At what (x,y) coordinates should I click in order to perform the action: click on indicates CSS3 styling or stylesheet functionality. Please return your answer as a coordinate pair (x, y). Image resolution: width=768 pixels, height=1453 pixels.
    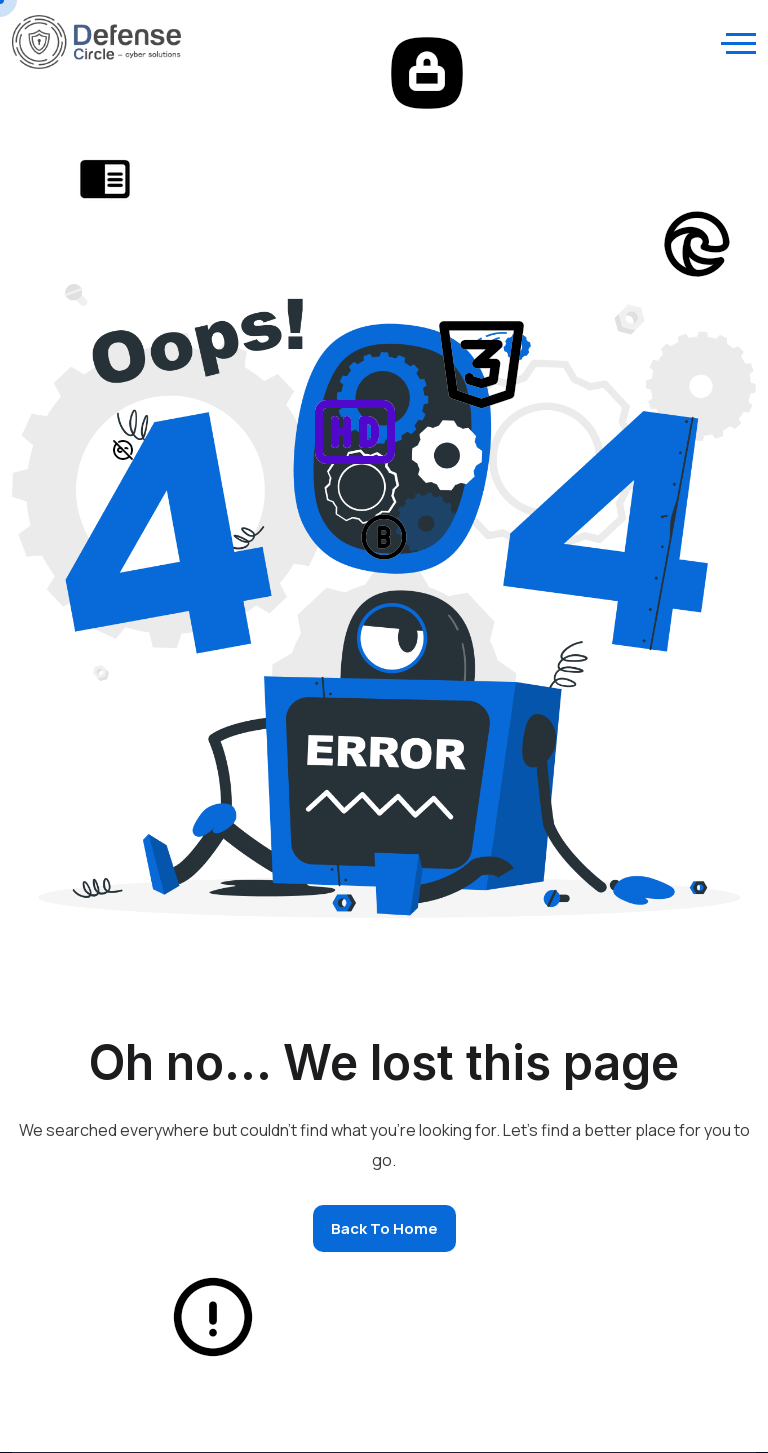
    Looking at the image, I should click on (481, 363).